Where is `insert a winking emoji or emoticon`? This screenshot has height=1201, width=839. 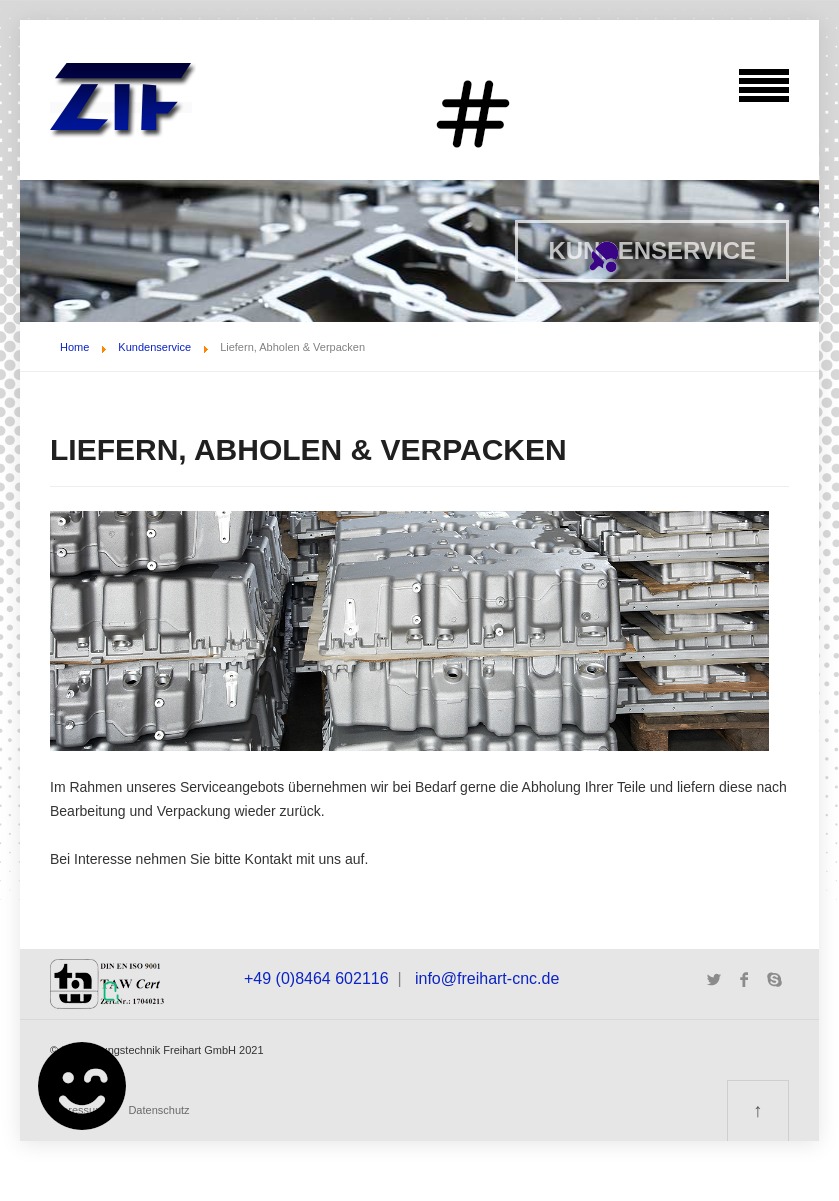 insert a winking emoji or emoticon is located at coordinates (82, 1086).